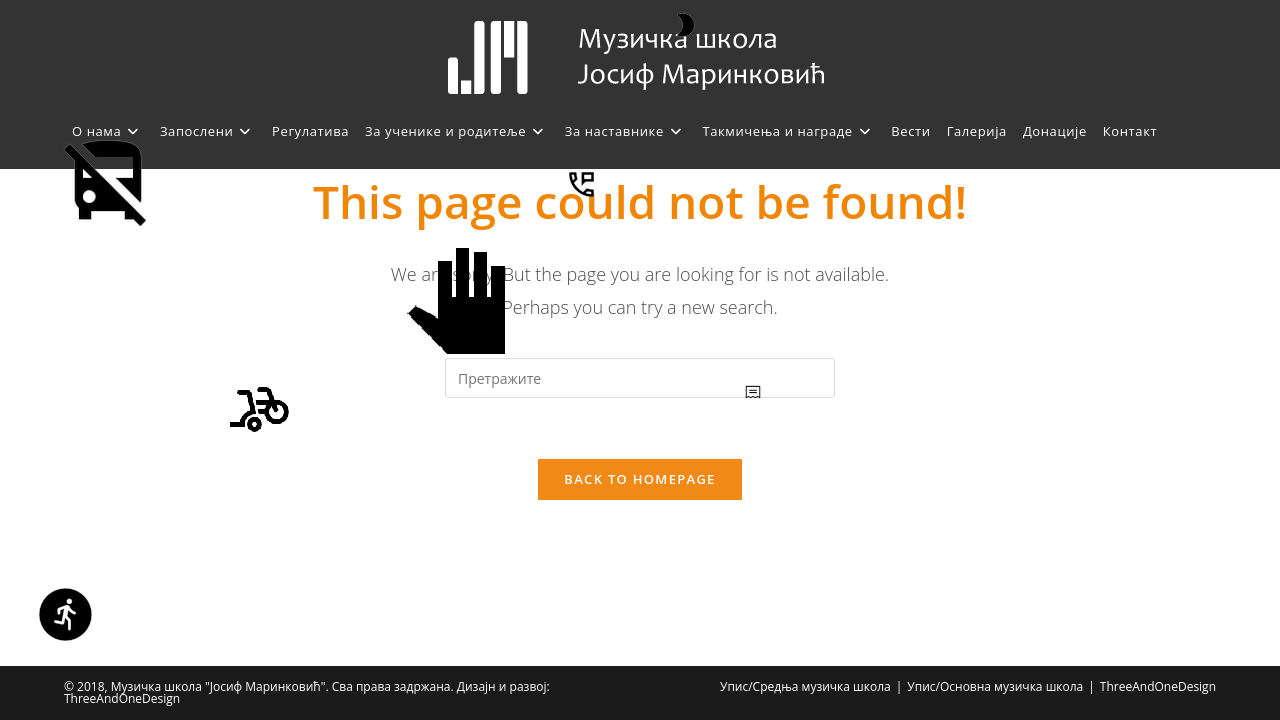  Describe the element at coordinates (753, 392) in the screenshot. I see `view purchase receipt or transaction history` at that location.